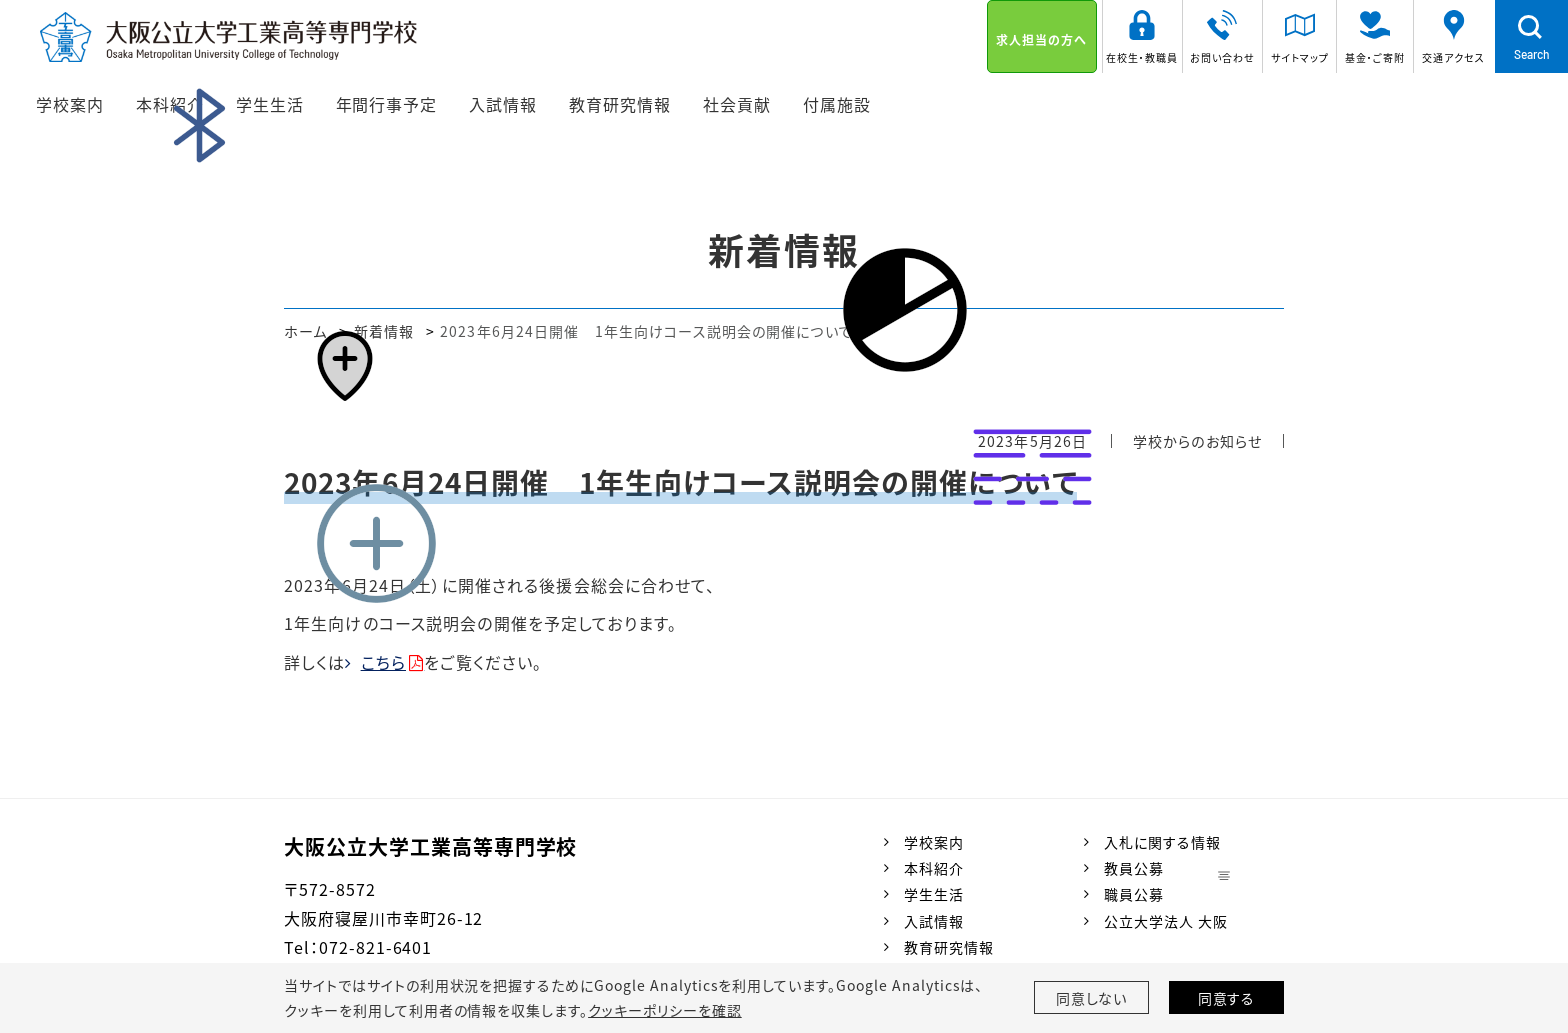 This screenshot has height=1033, width=1568. Describe the element at coordinates (376, 543) in the screenshot. I see `add a new item` at that location.